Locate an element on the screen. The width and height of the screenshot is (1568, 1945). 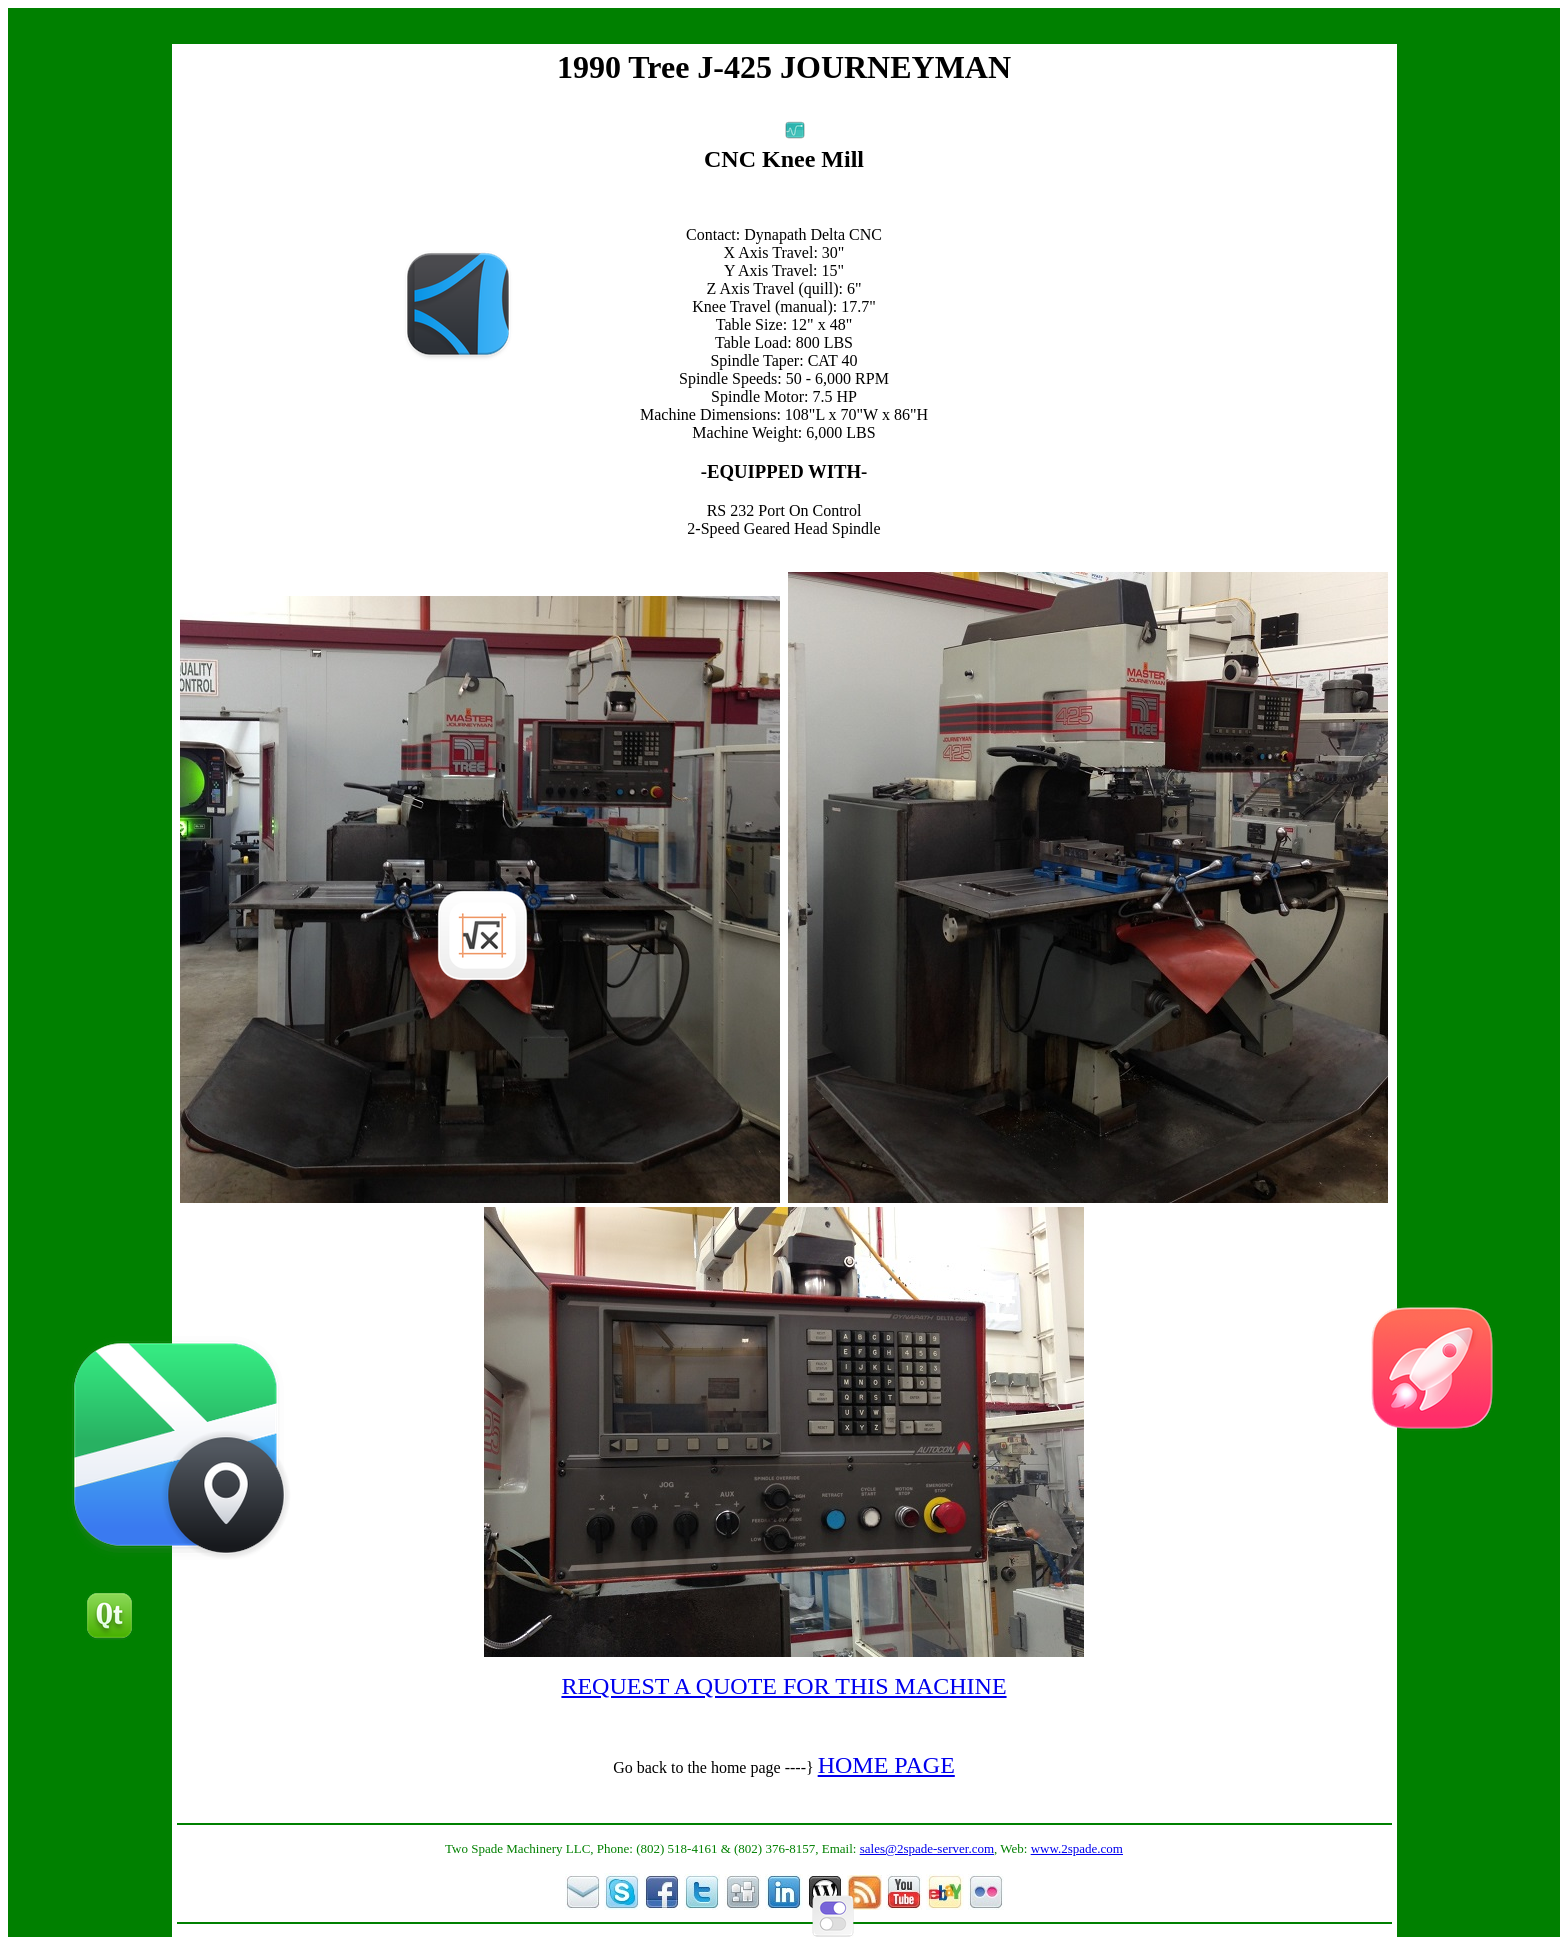
open Google Maps is located at coordinates (175, 1444).